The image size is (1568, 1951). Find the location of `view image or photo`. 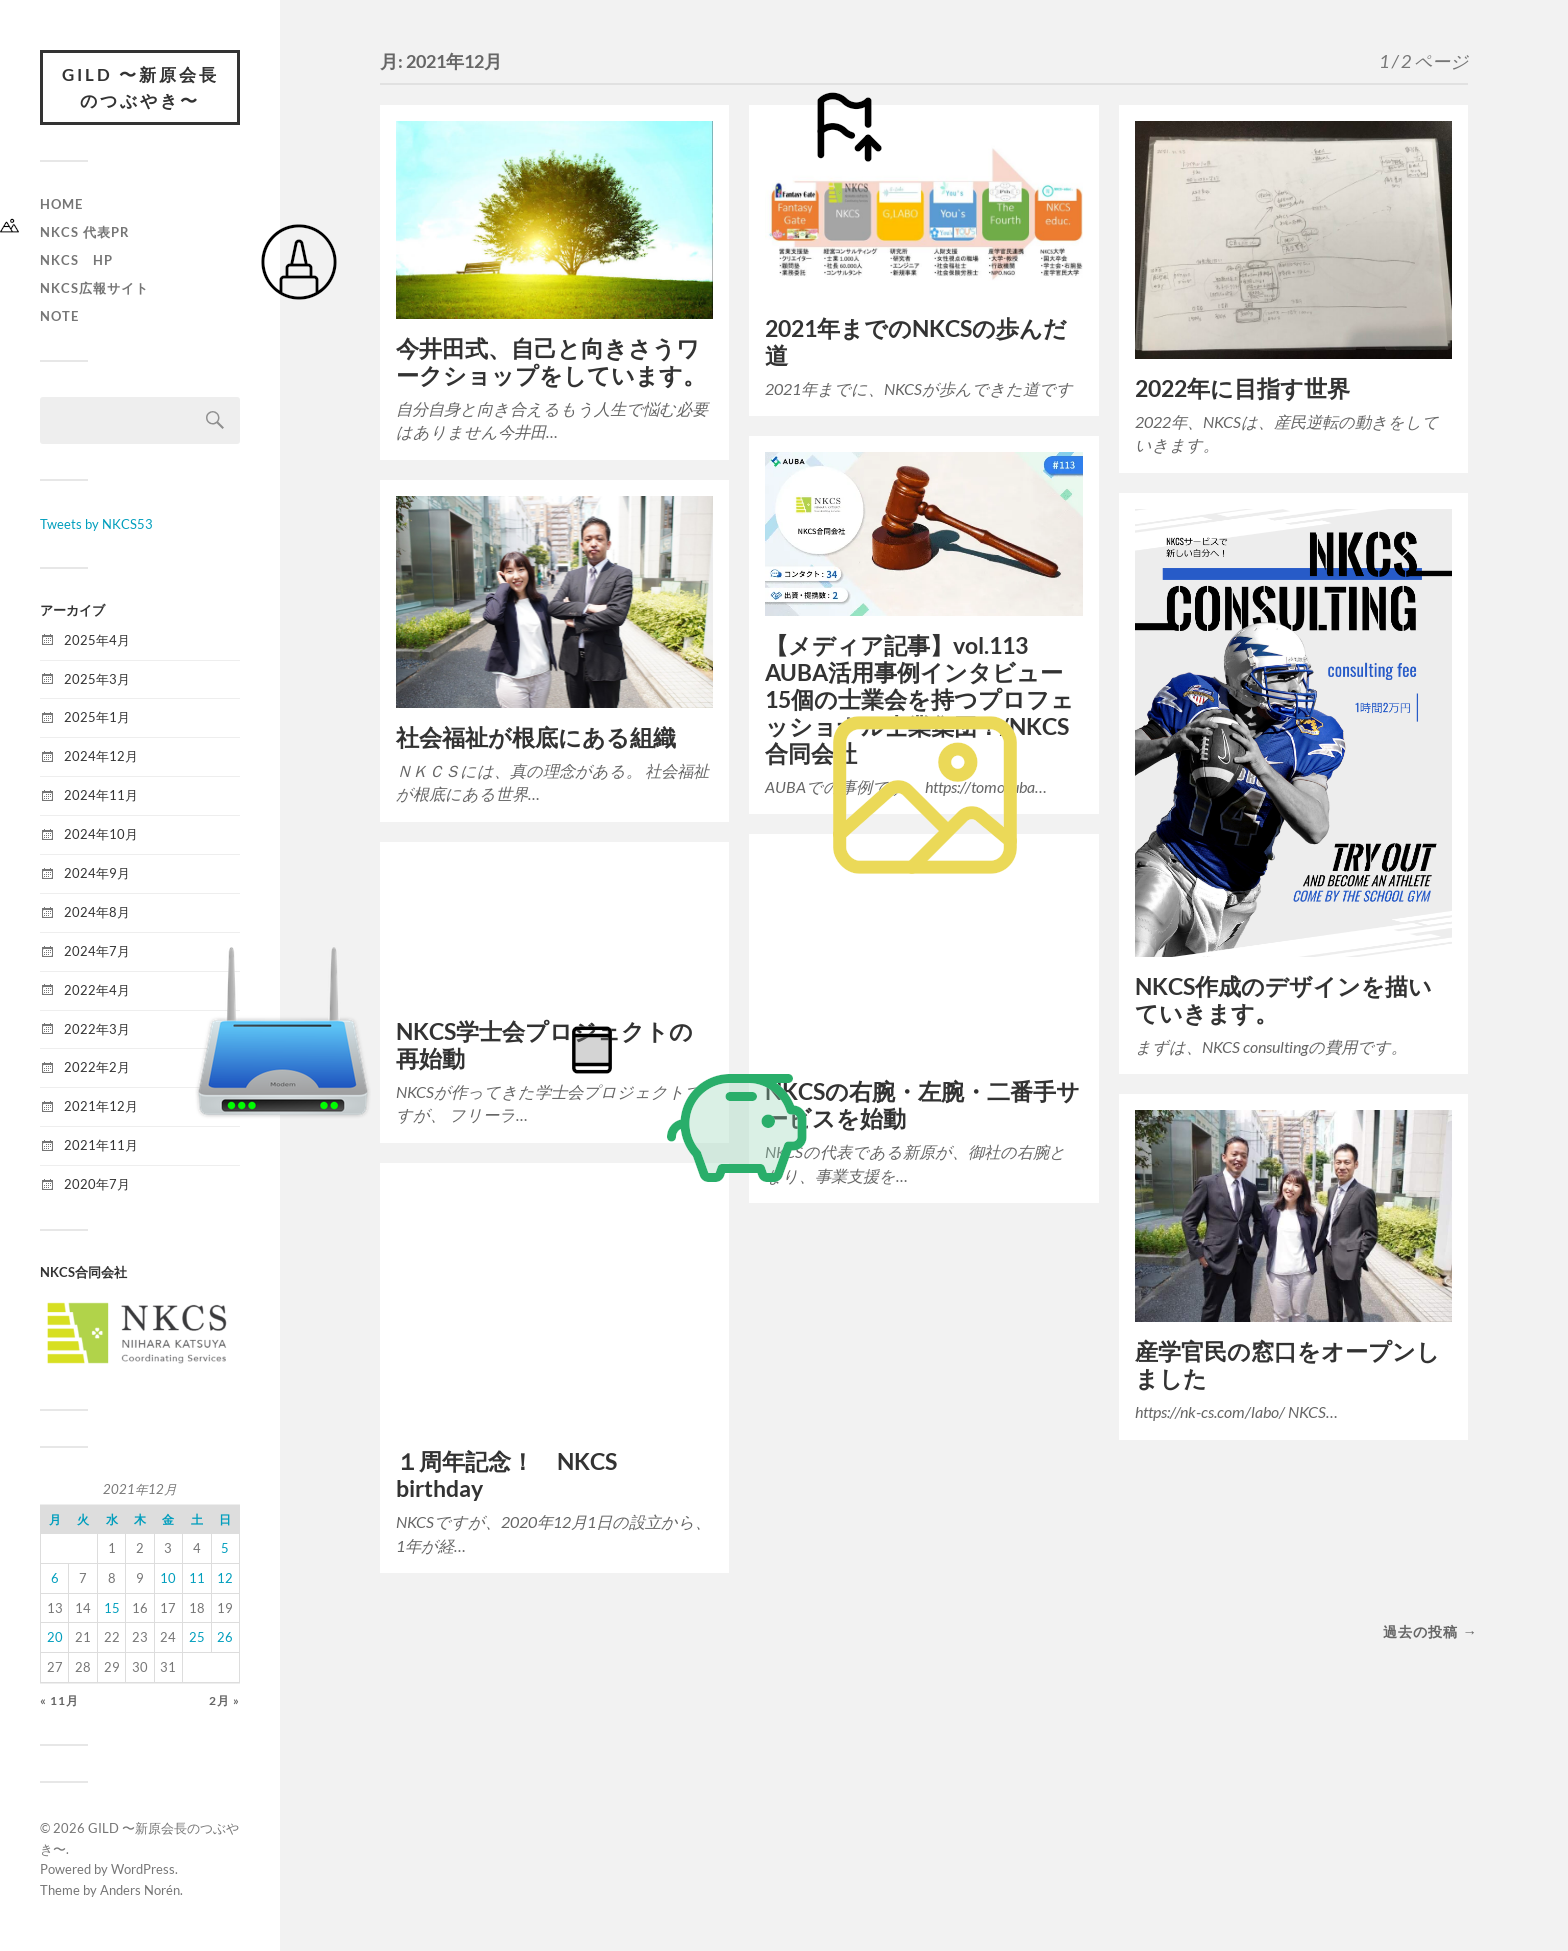

view image or photo is located at coordinates (925, 795).